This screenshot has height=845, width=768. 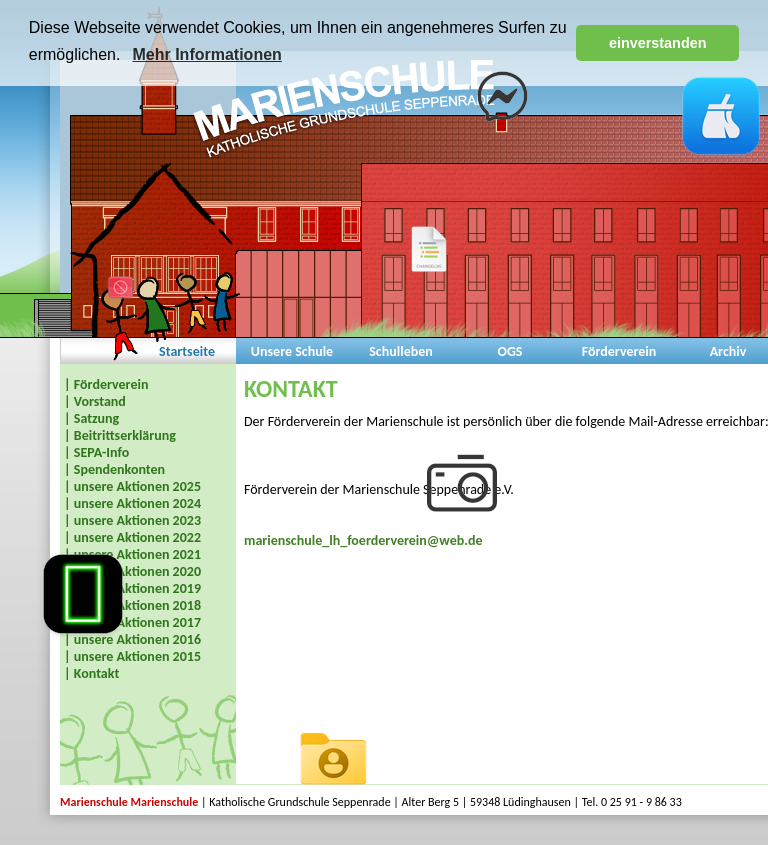 I want to click on open Caprine, a Facebook Messenger desktop client, so click(x=502, y=96).